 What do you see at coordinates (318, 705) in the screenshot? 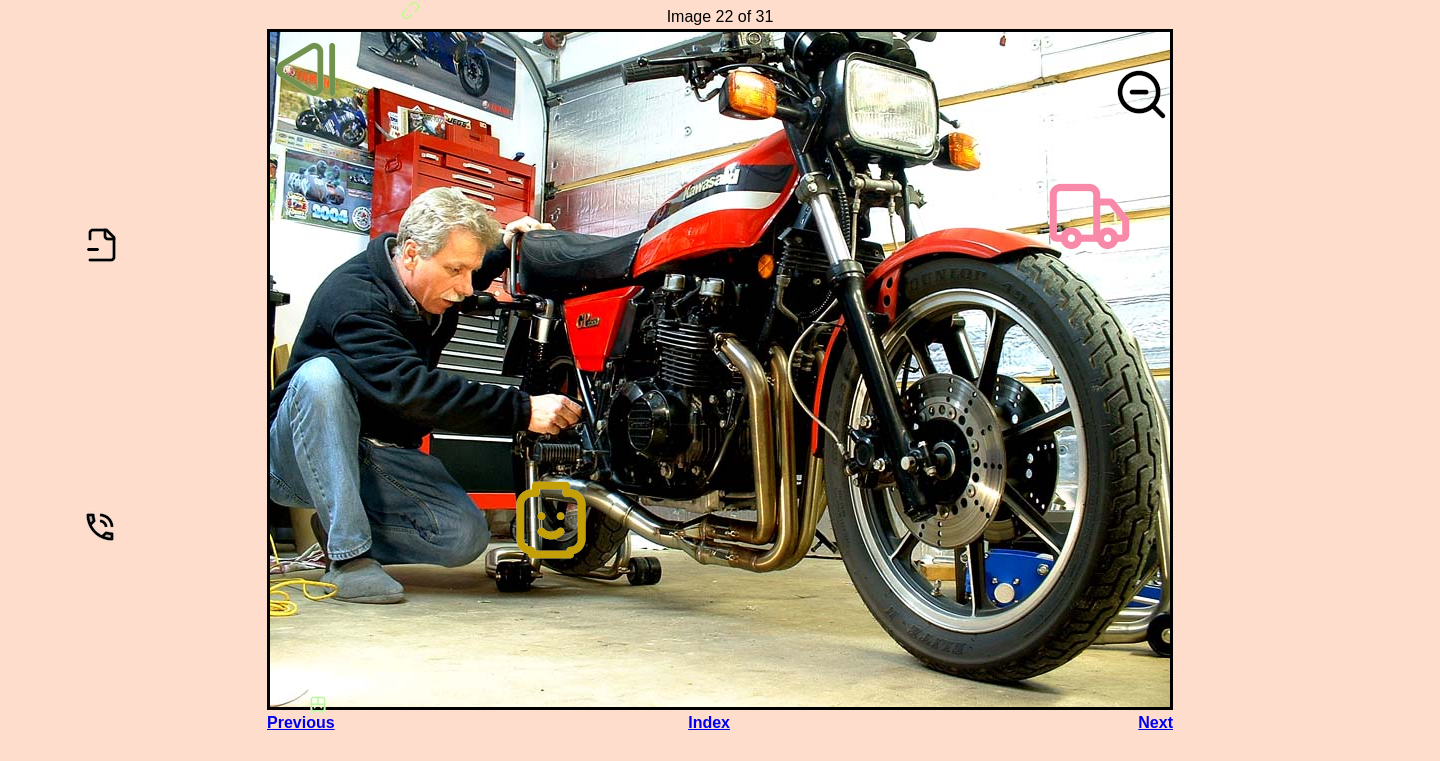
I see `view tram or light rail transit options` at bounding box center [318, 705].